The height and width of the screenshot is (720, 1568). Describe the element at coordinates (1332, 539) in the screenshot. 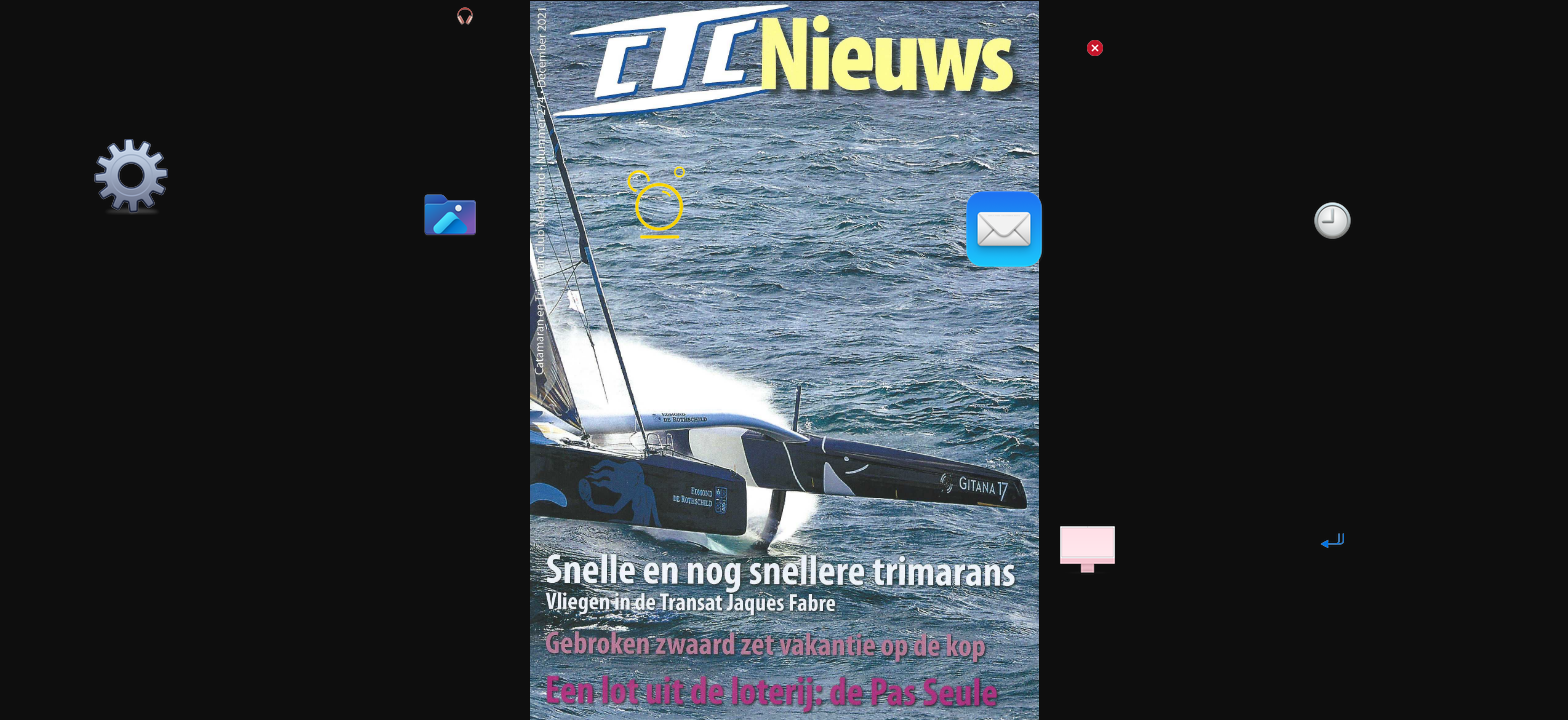

I see `reply to all recipients of an email` at that location.